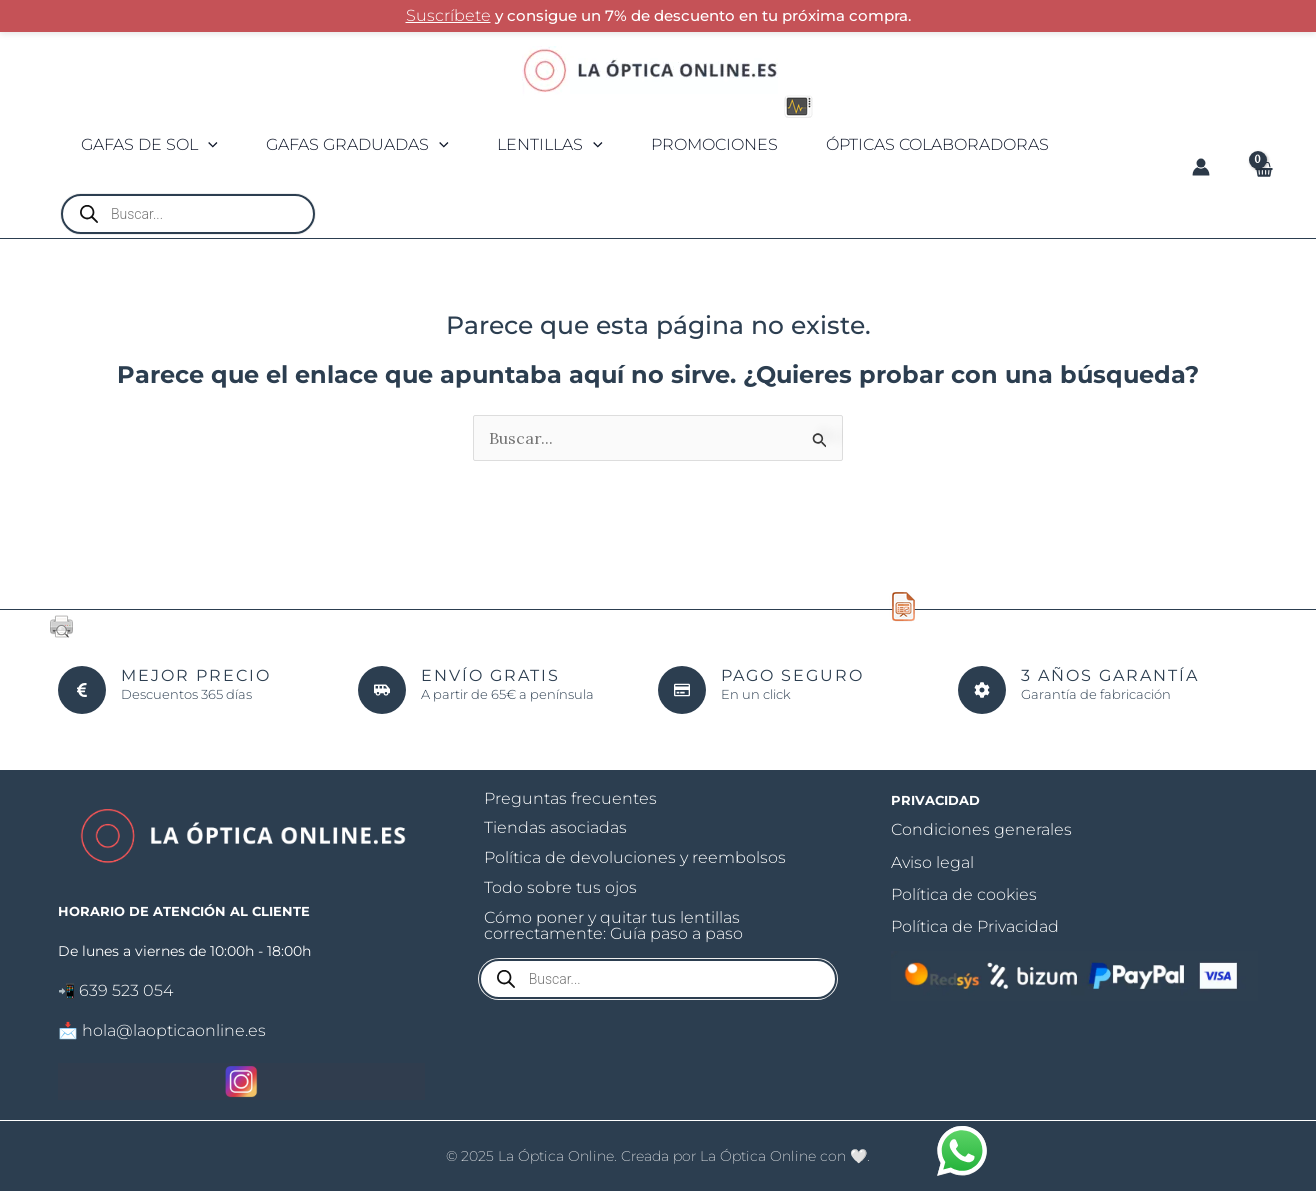 Image resolution: width=1316 pixels, height=1191 pixels. I want to click on libreoffice impress presentation file, so click(903, 606).